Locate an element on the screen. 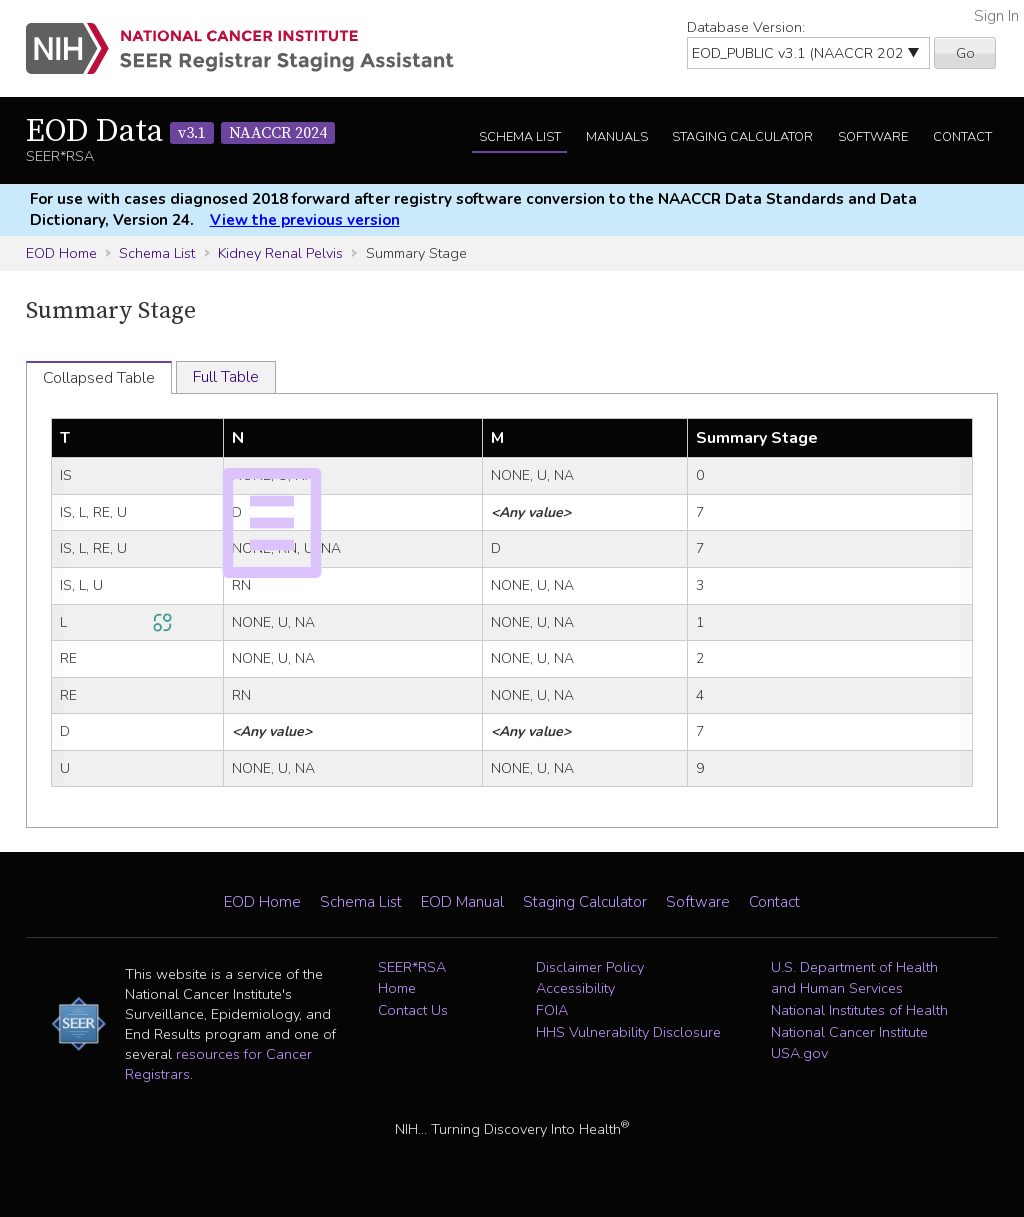  exchange or convert currency is located at coordinates (162, 622).